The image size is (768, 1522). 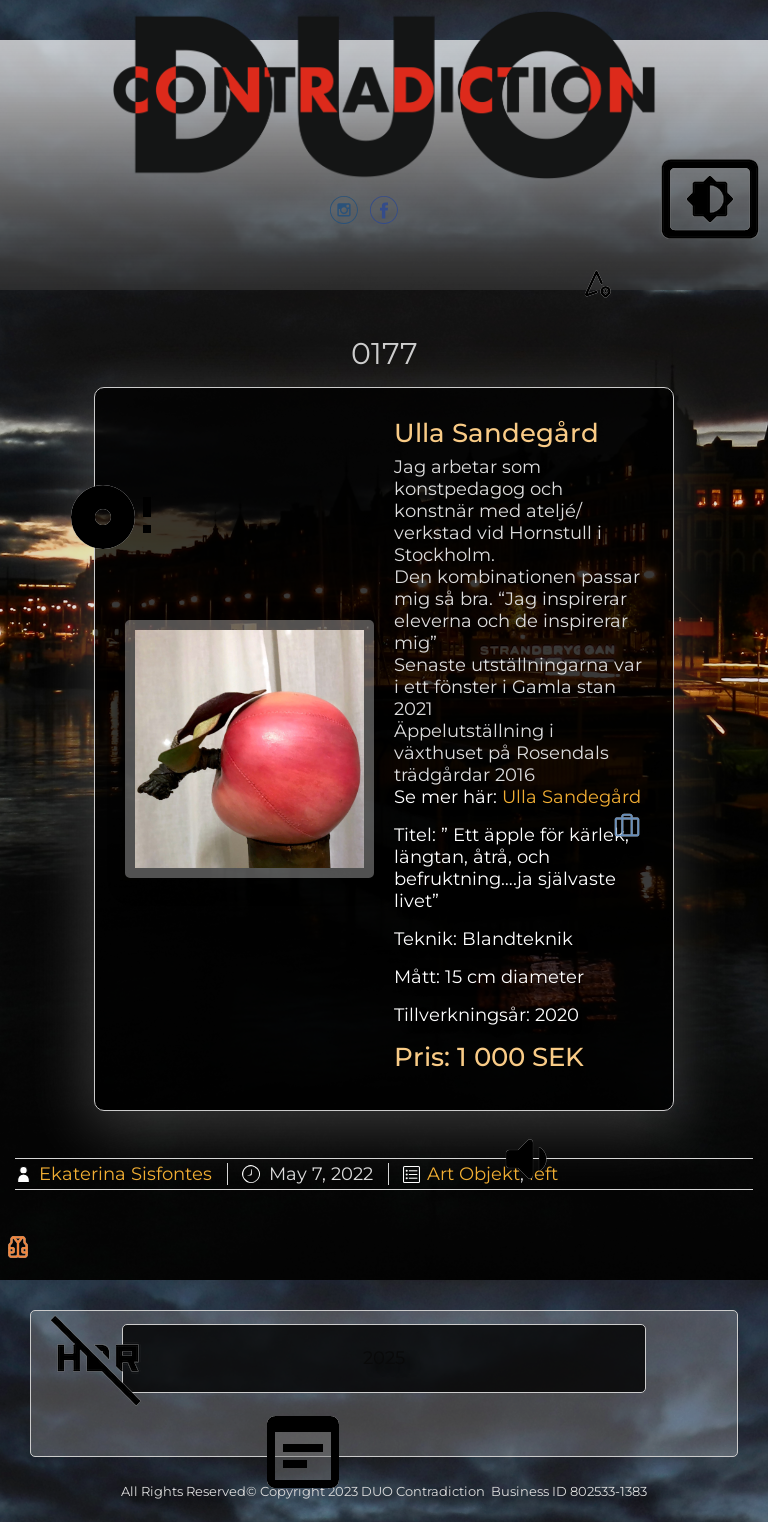 I want to click on disable HDR mode in camera settings, so click(x=98, y=1358).